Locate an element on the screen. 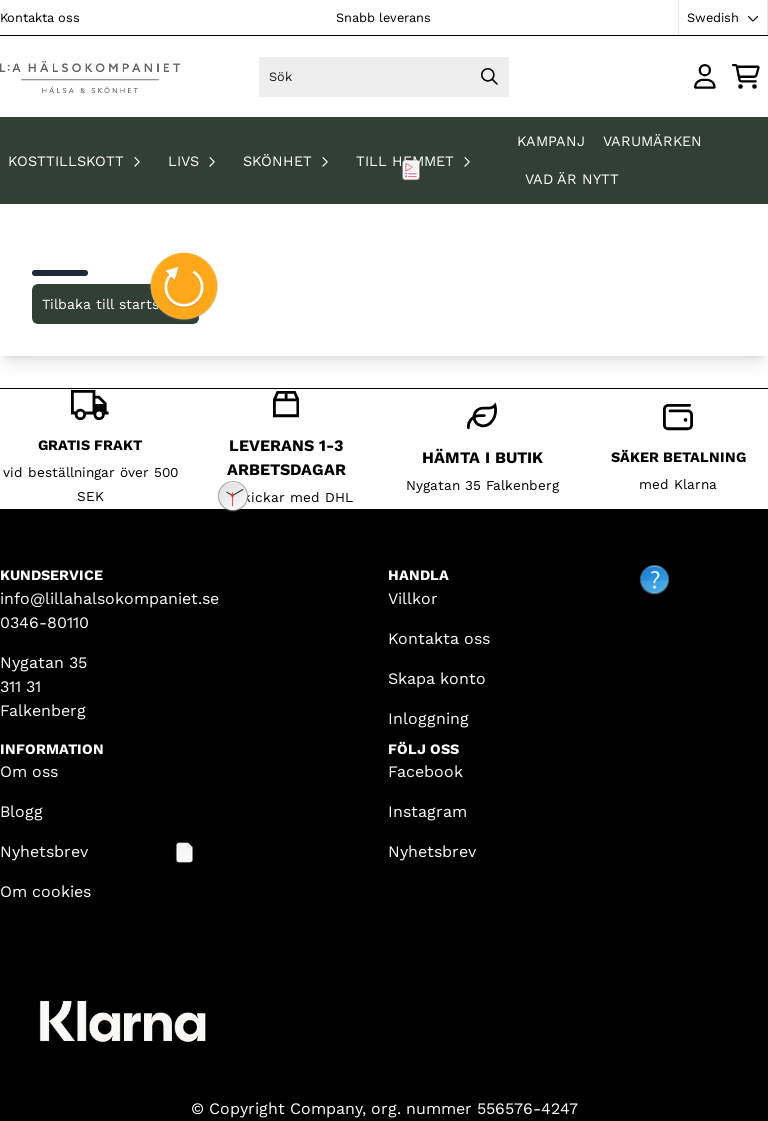 The height and width of the screenshot is (1121, 768). reboot or restart the system is located at coordinates (184, 286).